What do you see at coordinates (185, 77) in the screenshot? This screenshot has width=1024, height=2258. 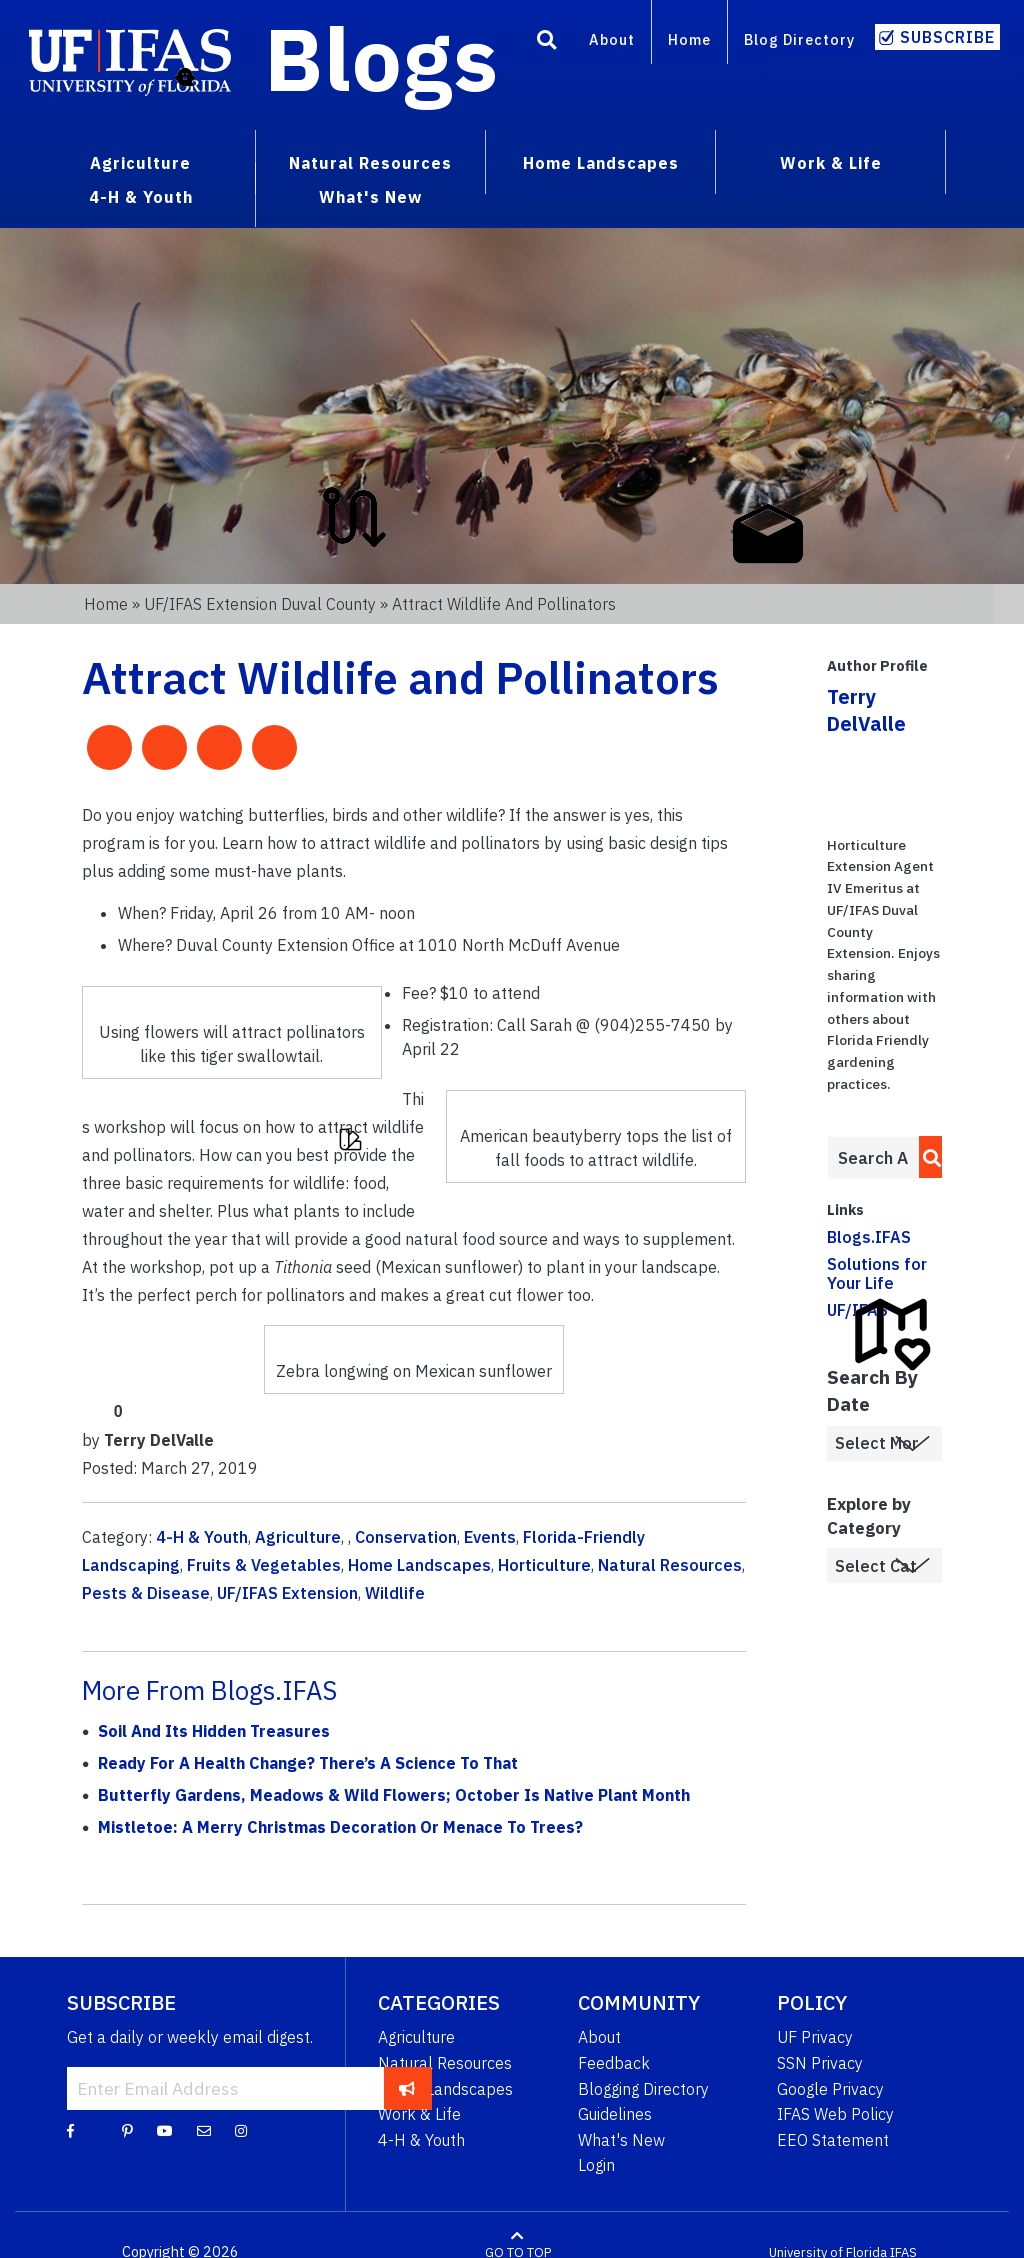 I see `toggle ghost mode or invisible status` at bounding box center [185, 77].